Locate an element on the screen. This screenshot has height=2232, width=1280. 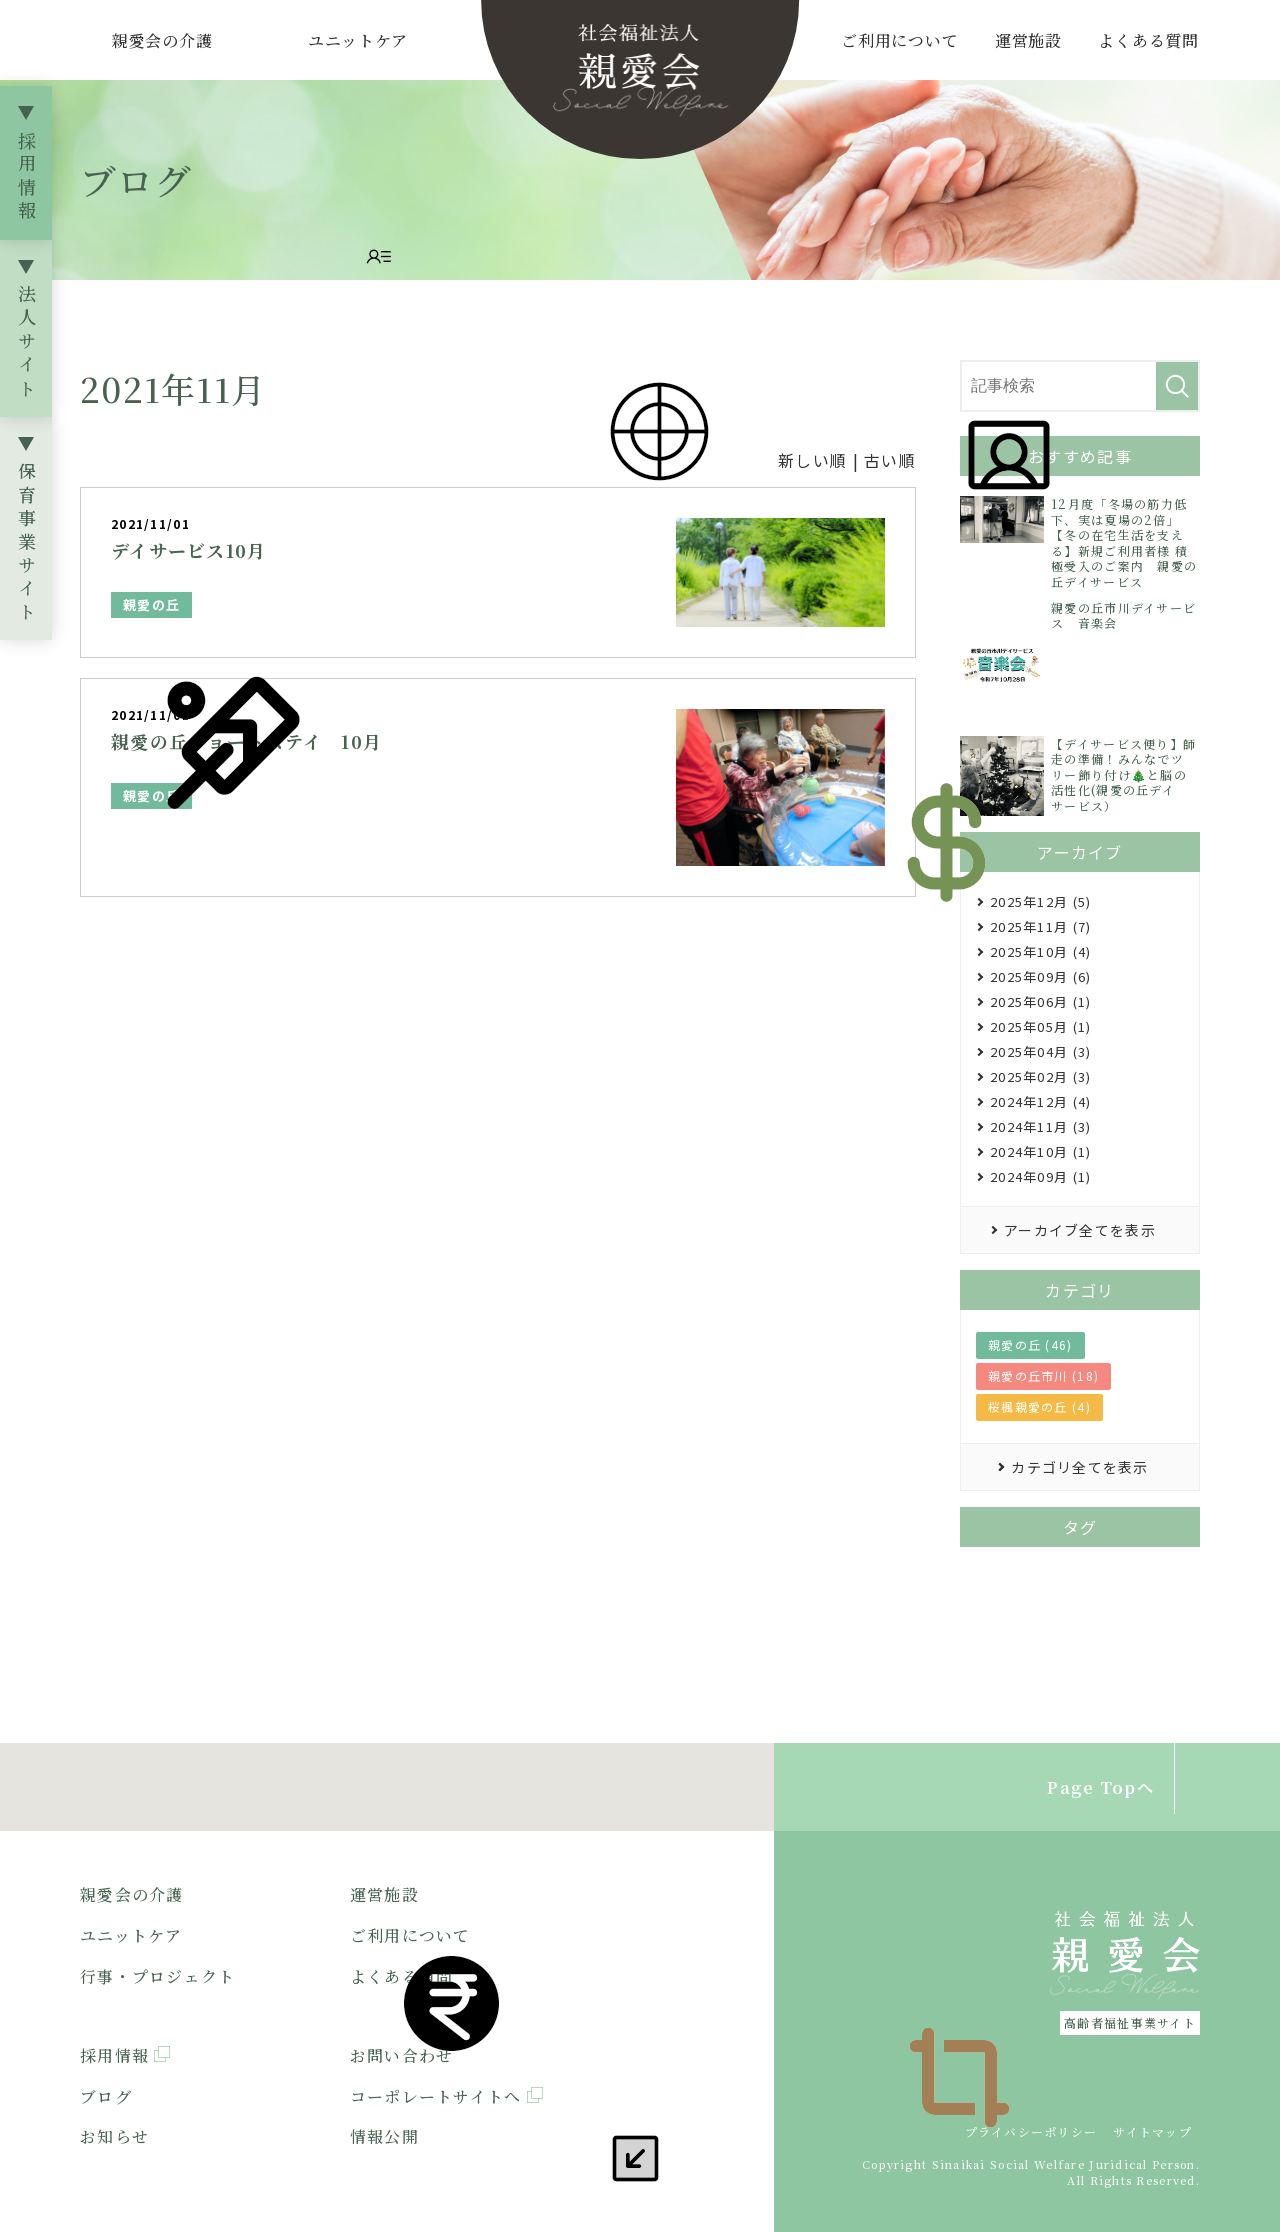
access cricket sports scores or content is located at coordinates (226, 740).